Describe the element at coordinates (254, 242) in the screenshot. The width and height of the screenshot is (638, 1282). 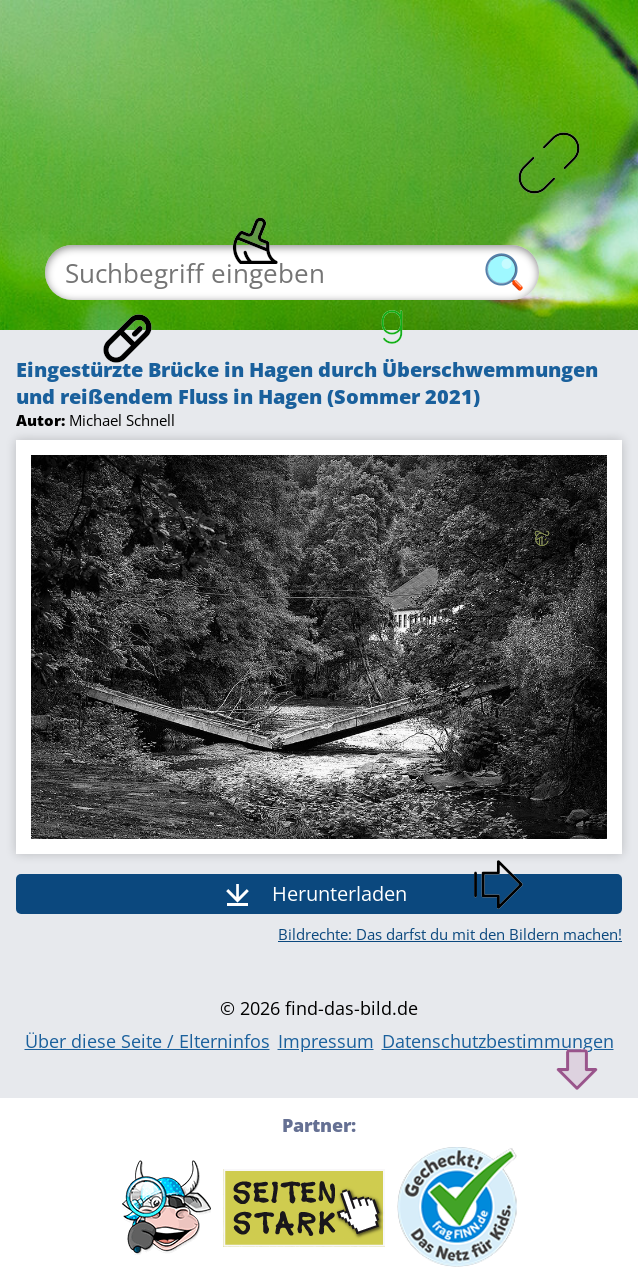
I see `clear cache or temporary files` at that location.